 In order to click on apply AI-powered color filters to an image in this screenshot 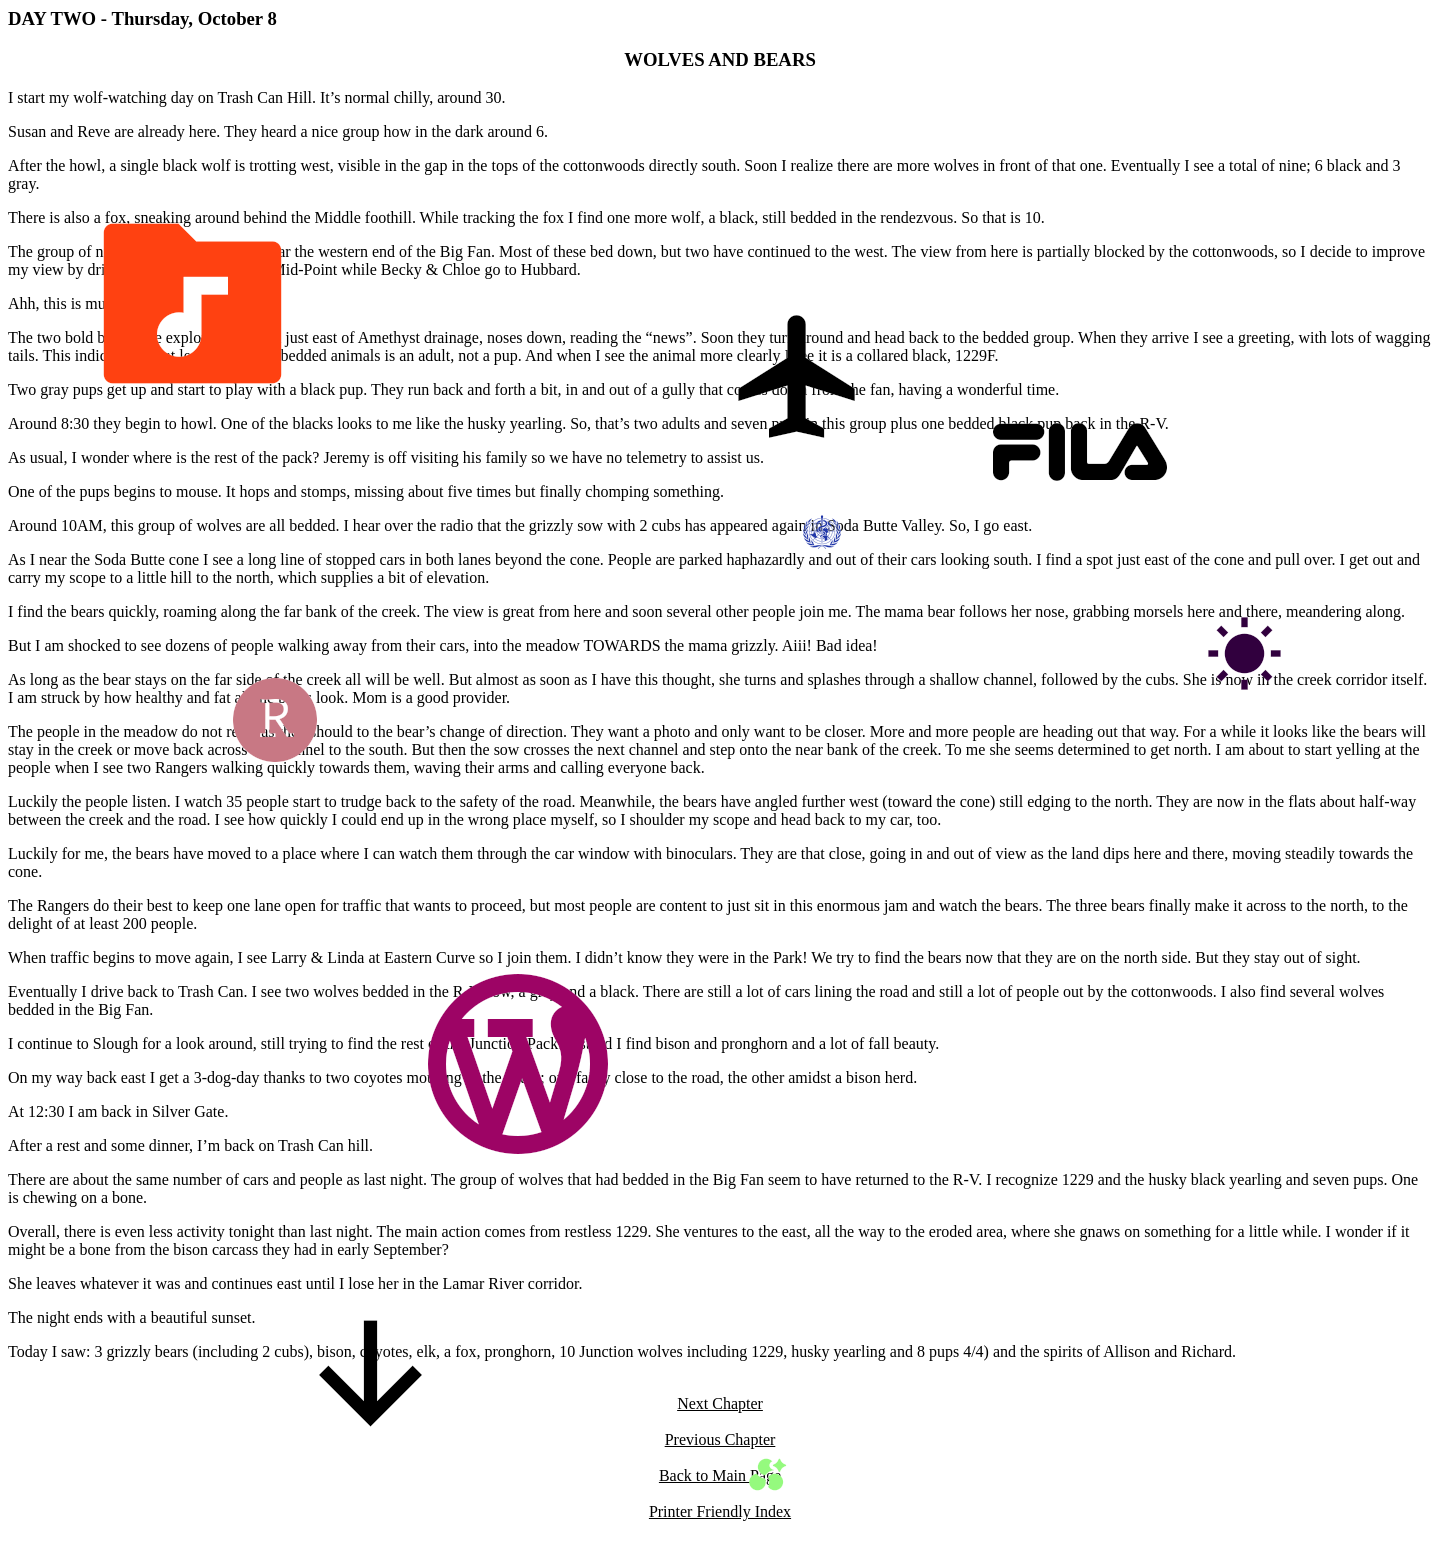, I will do `click(767, 1477)`.